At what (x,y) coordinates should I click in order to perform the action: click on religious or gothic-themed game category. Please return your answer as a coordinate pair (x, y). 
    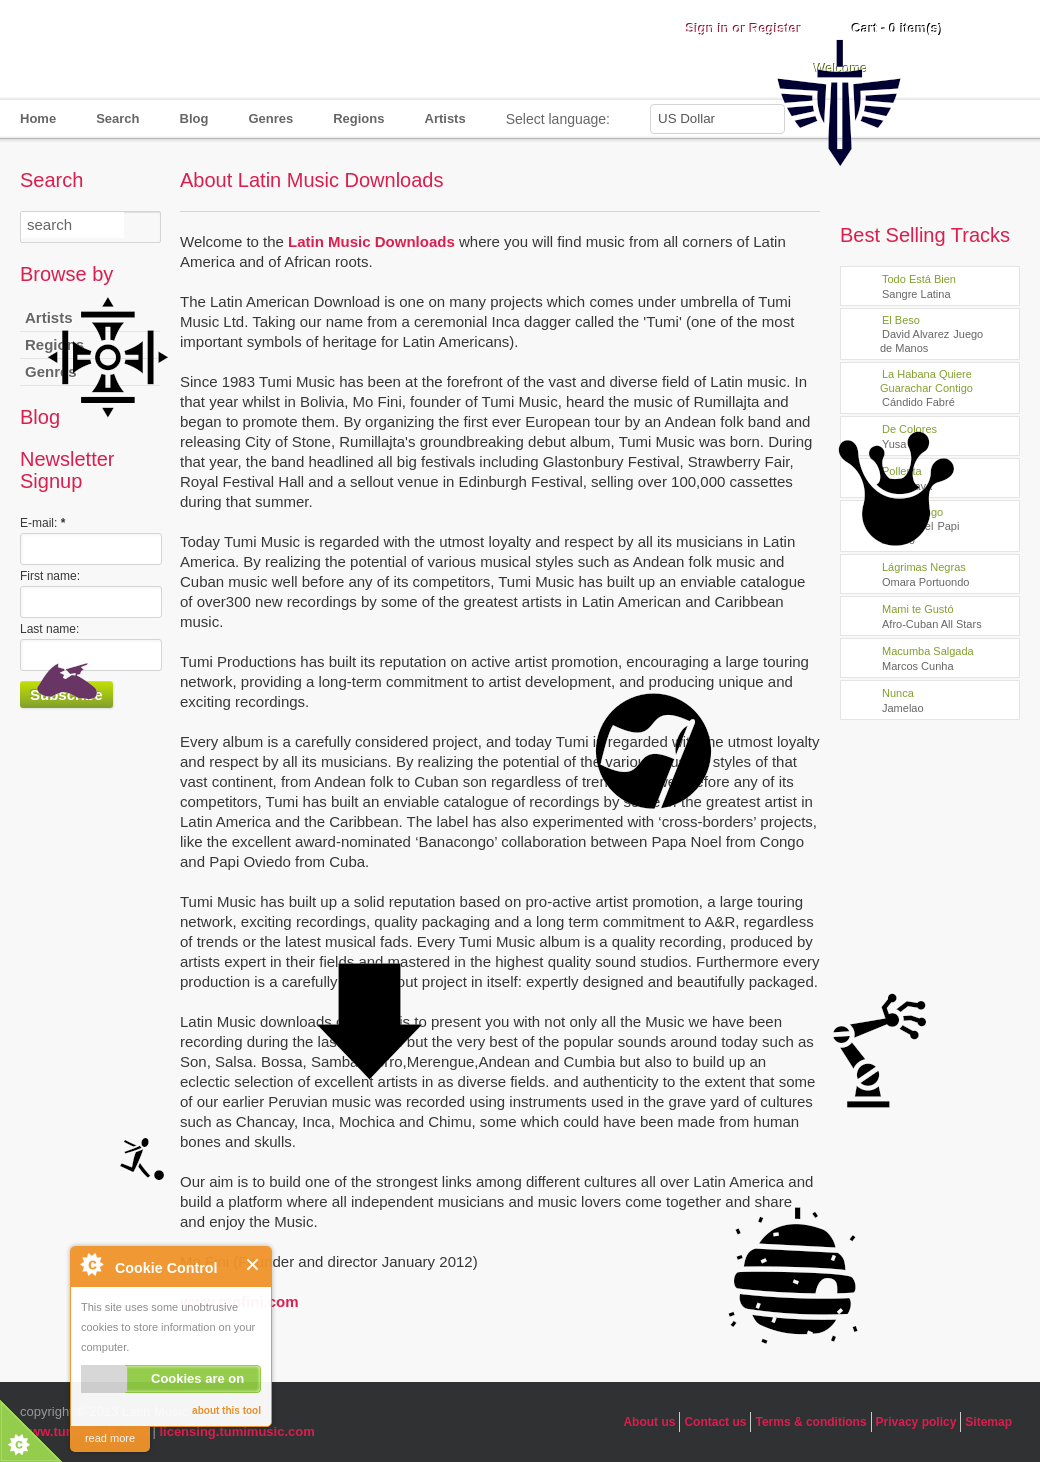
    Looking at the image, I should click on (107, 357).